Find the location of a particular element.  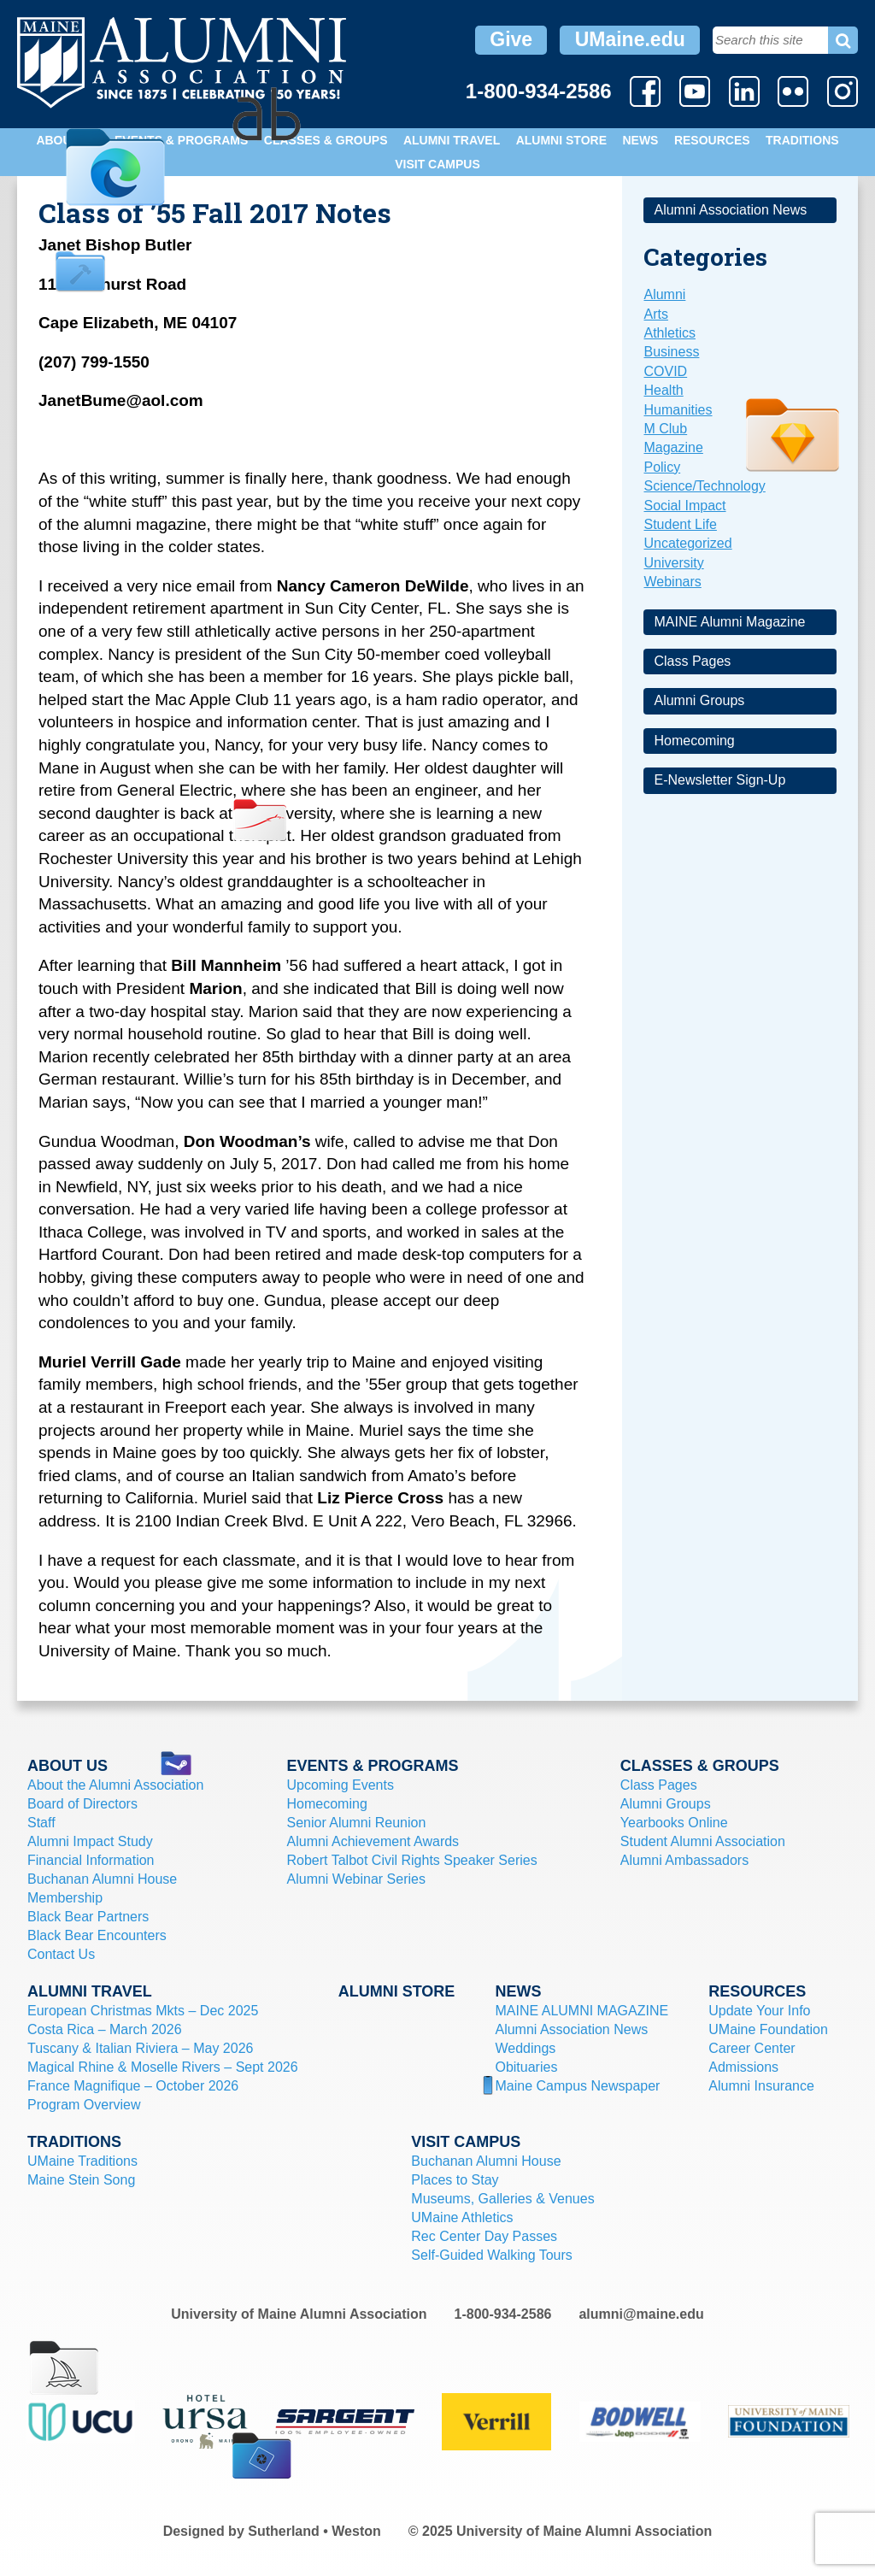

access font settings and preferences is located at coordinates (267, 116).